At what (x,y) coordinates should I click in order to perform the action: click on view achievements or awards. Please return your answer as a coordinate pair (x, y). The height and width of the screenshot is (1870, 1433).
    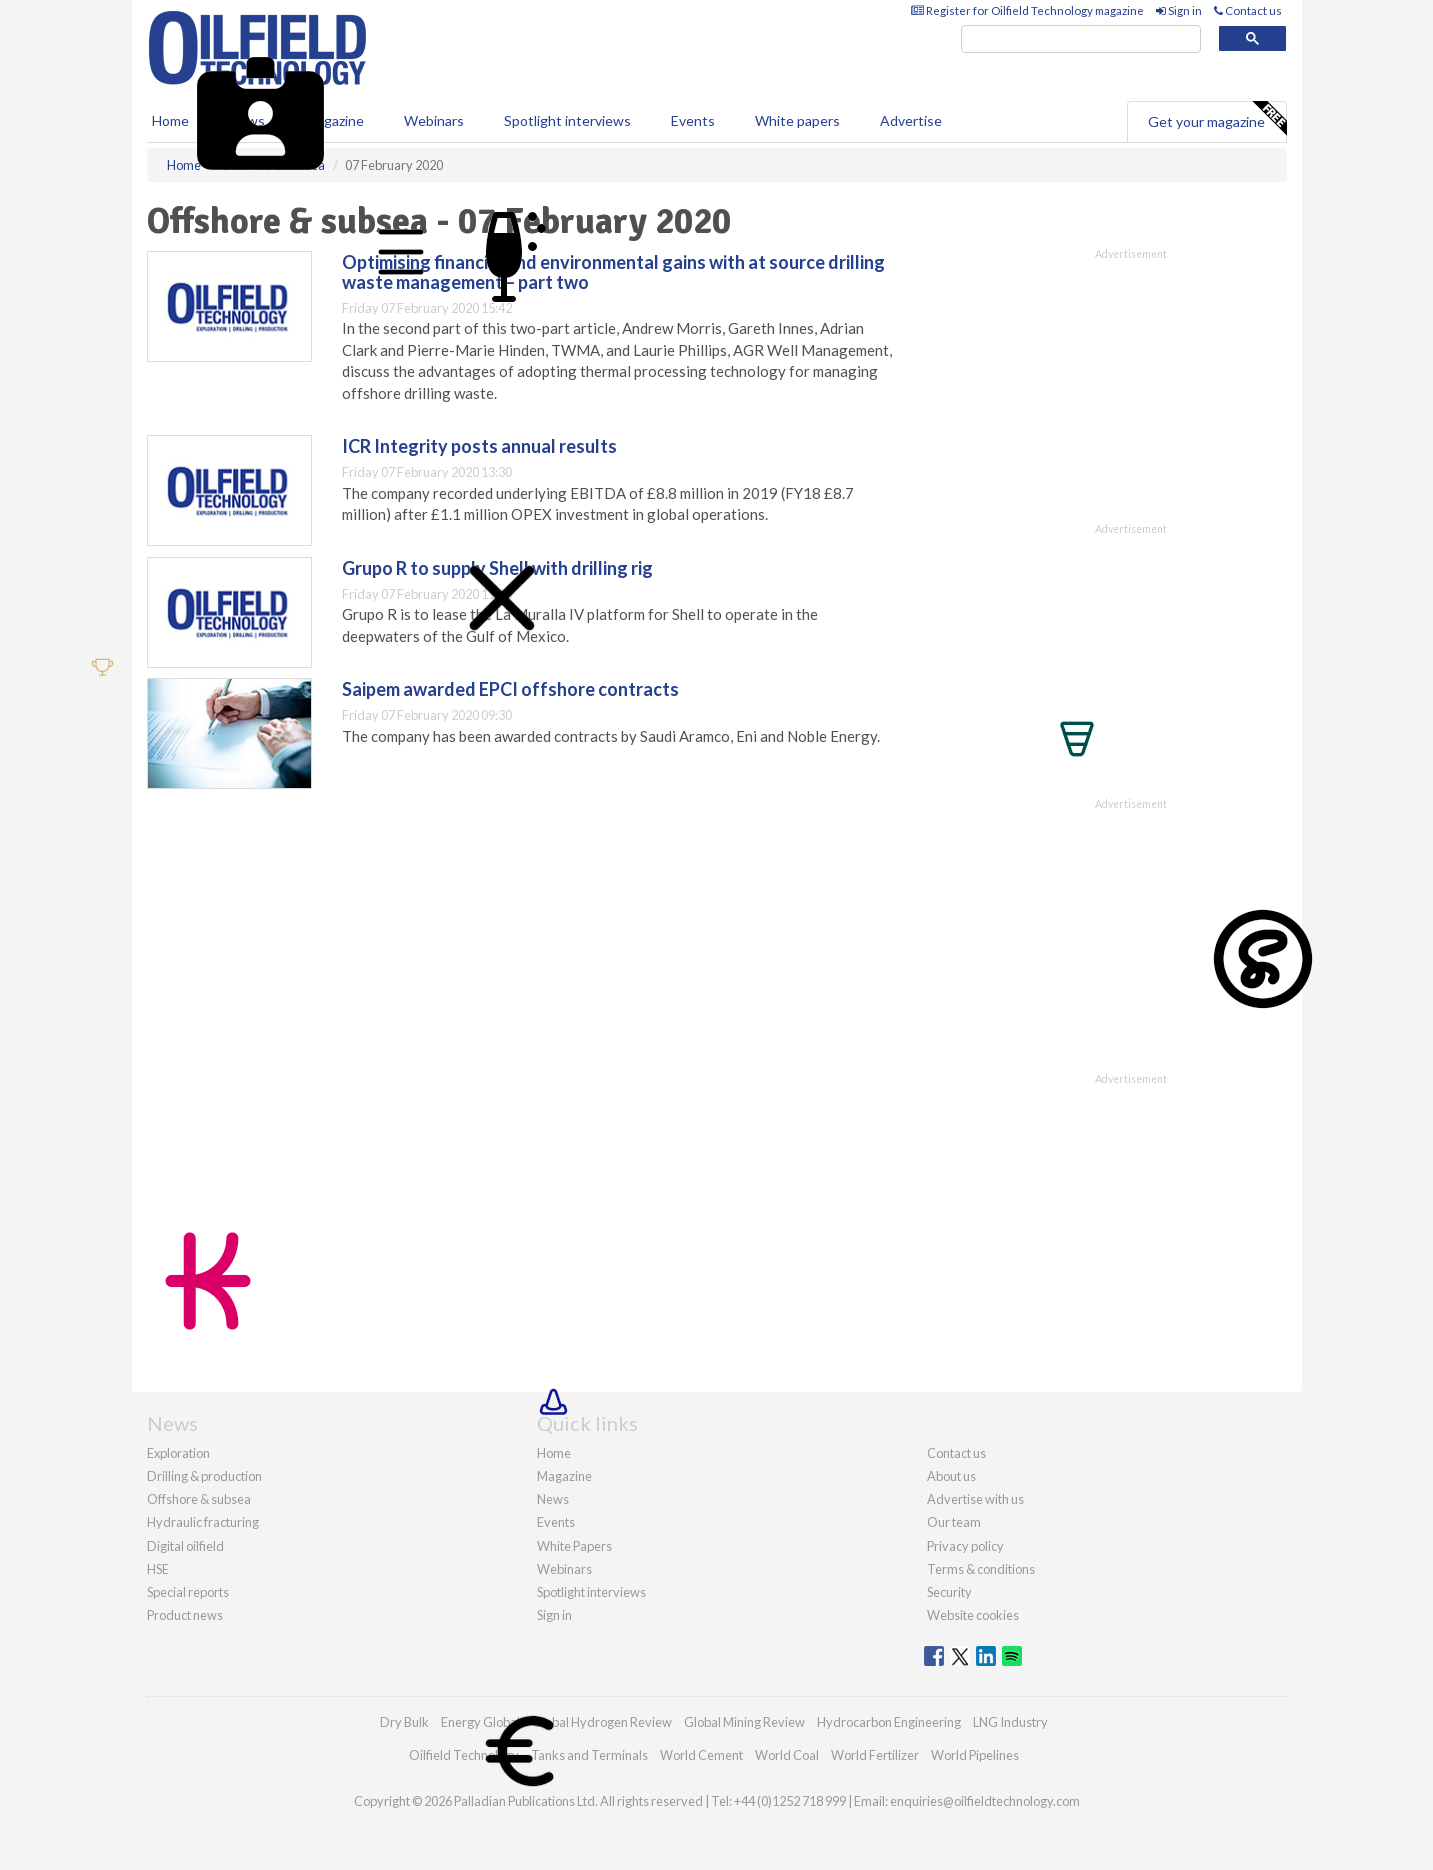
    Looking at the image, I should click on (102, 666).